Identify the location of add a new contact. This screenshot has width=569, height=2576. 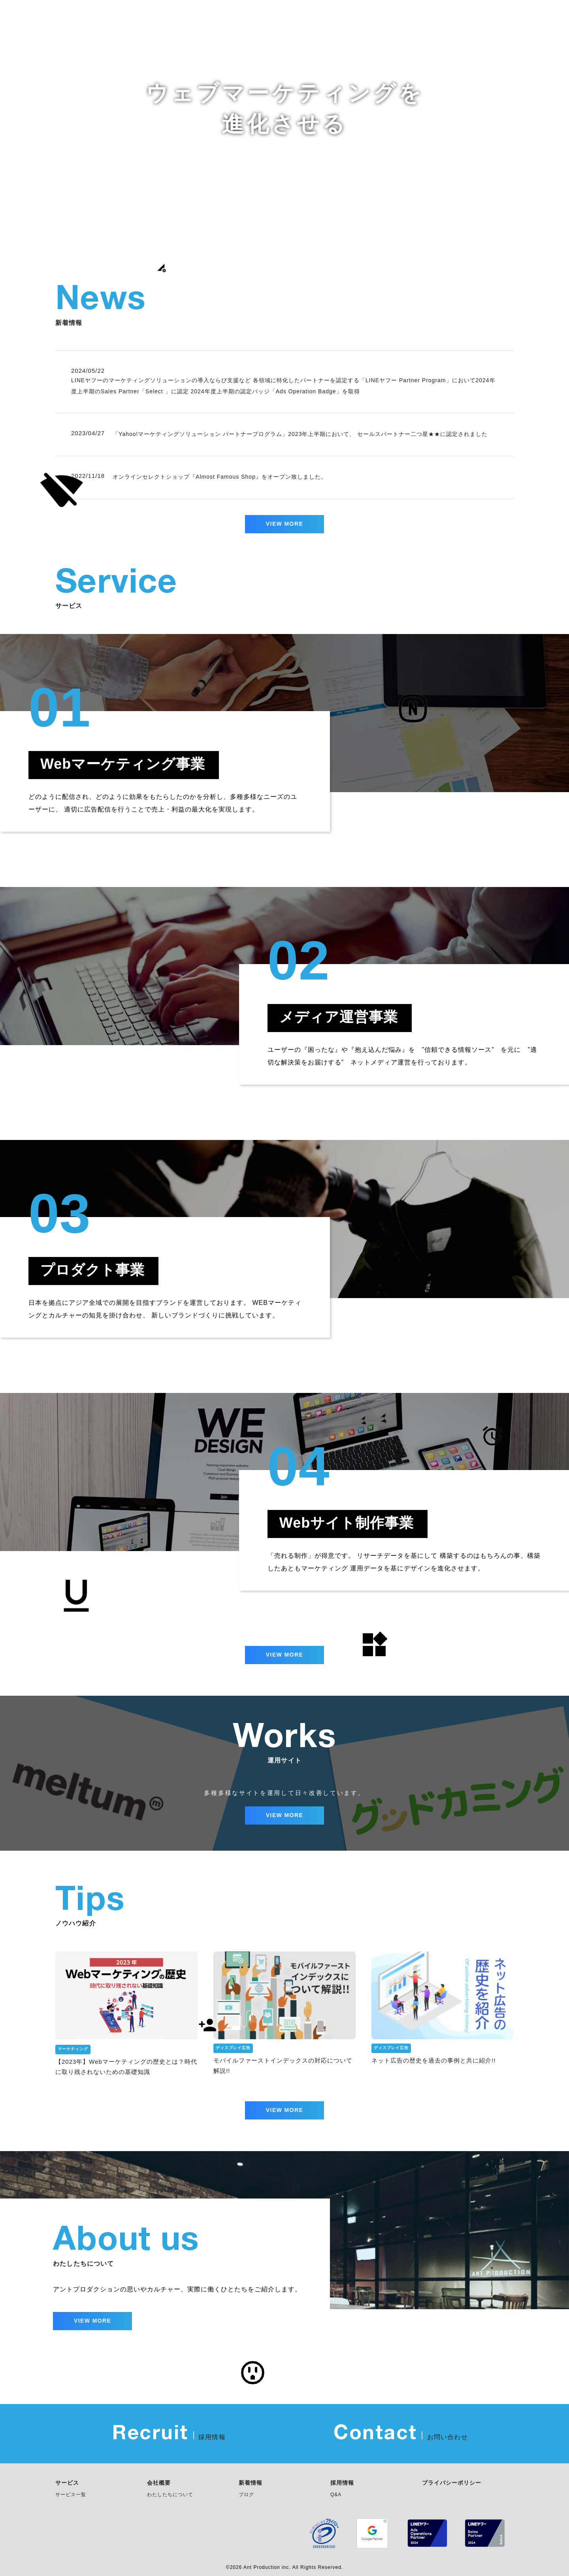
(207, 2025).